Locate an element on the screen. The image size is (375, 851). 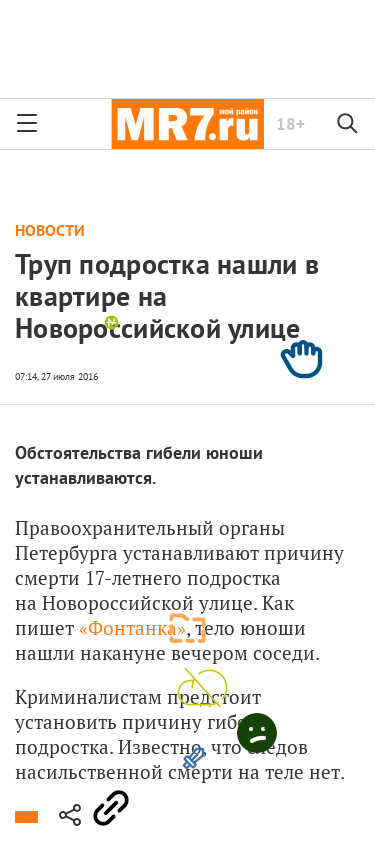
cloud storage unavailable or offline is located at coordinates (202, 687).